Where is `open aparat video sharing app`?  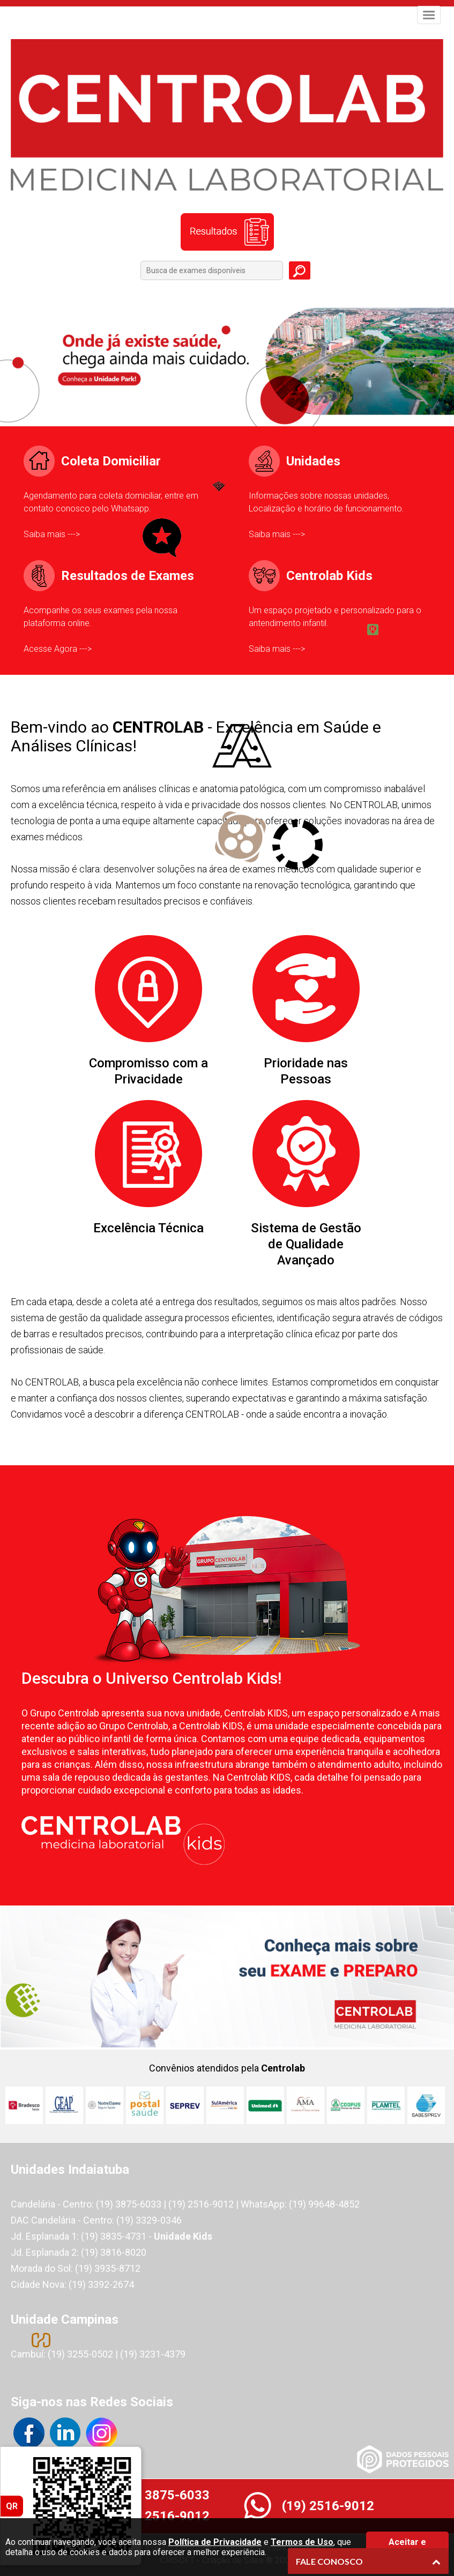
open aparat video sharing app is located at coordinates (240, 837).